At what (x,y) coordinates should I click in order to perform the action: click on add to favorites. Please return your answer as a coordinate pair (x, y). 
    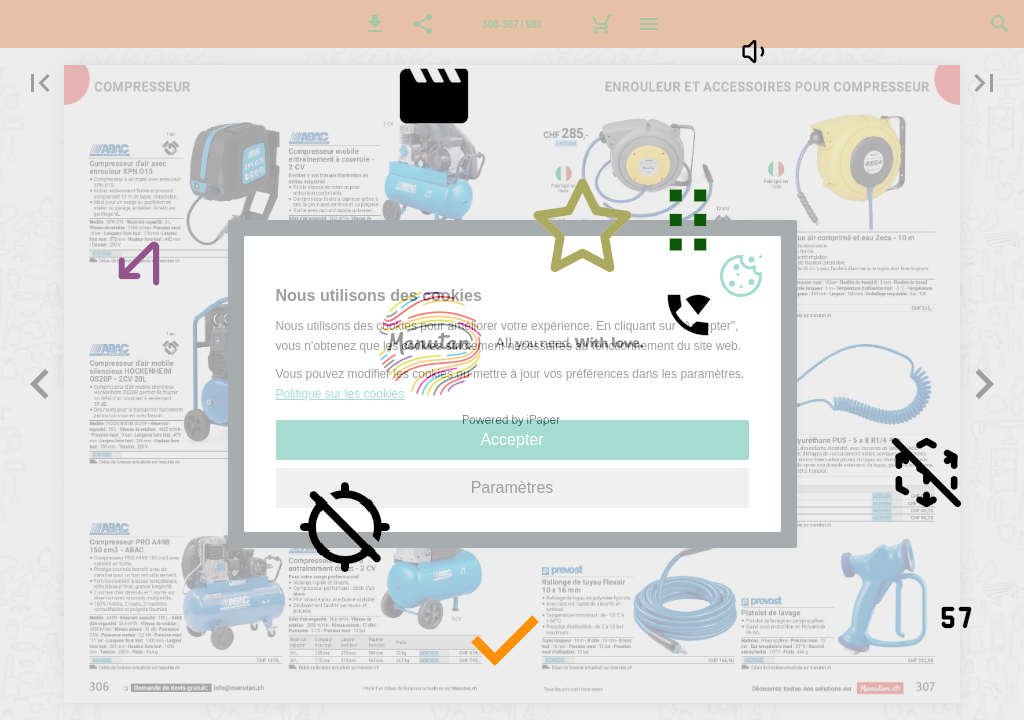
    Looking at the image, I should click on (582, 227).